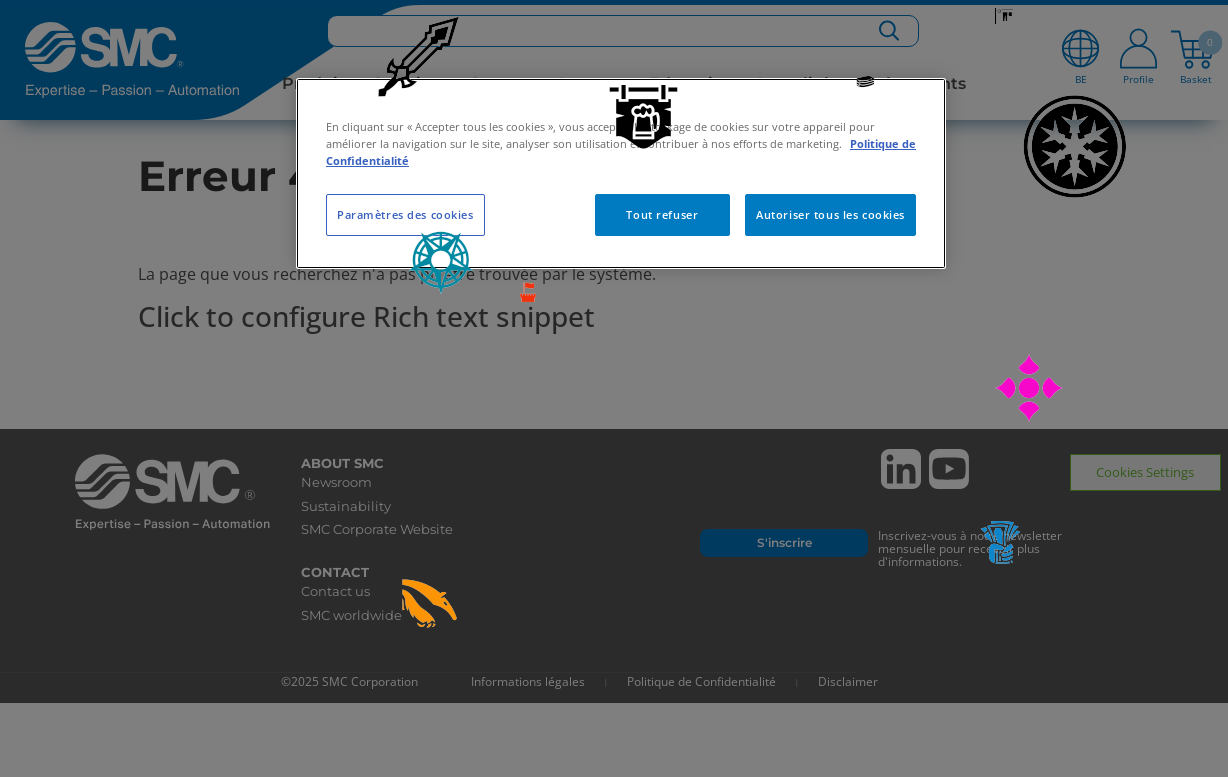 The width and height of the screenshot is (1228, 777). What do you see at coordinates (1075, 147) in the screenshot?
I see `activate ice or frost ability` at bounding box center [1075, 147].